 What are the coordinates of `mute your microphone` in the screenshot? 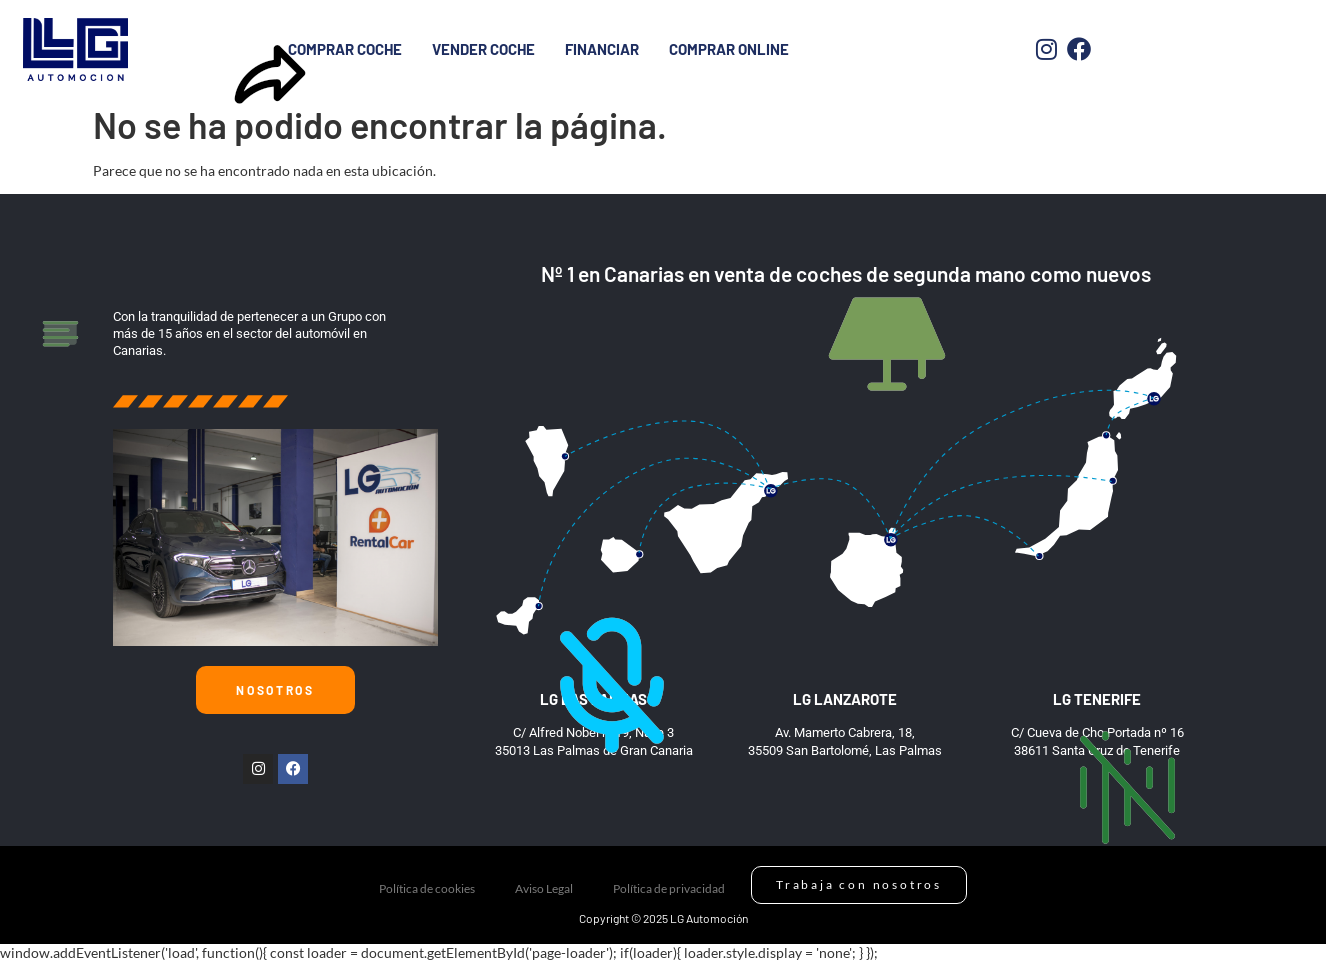 It's located at (612, 683).